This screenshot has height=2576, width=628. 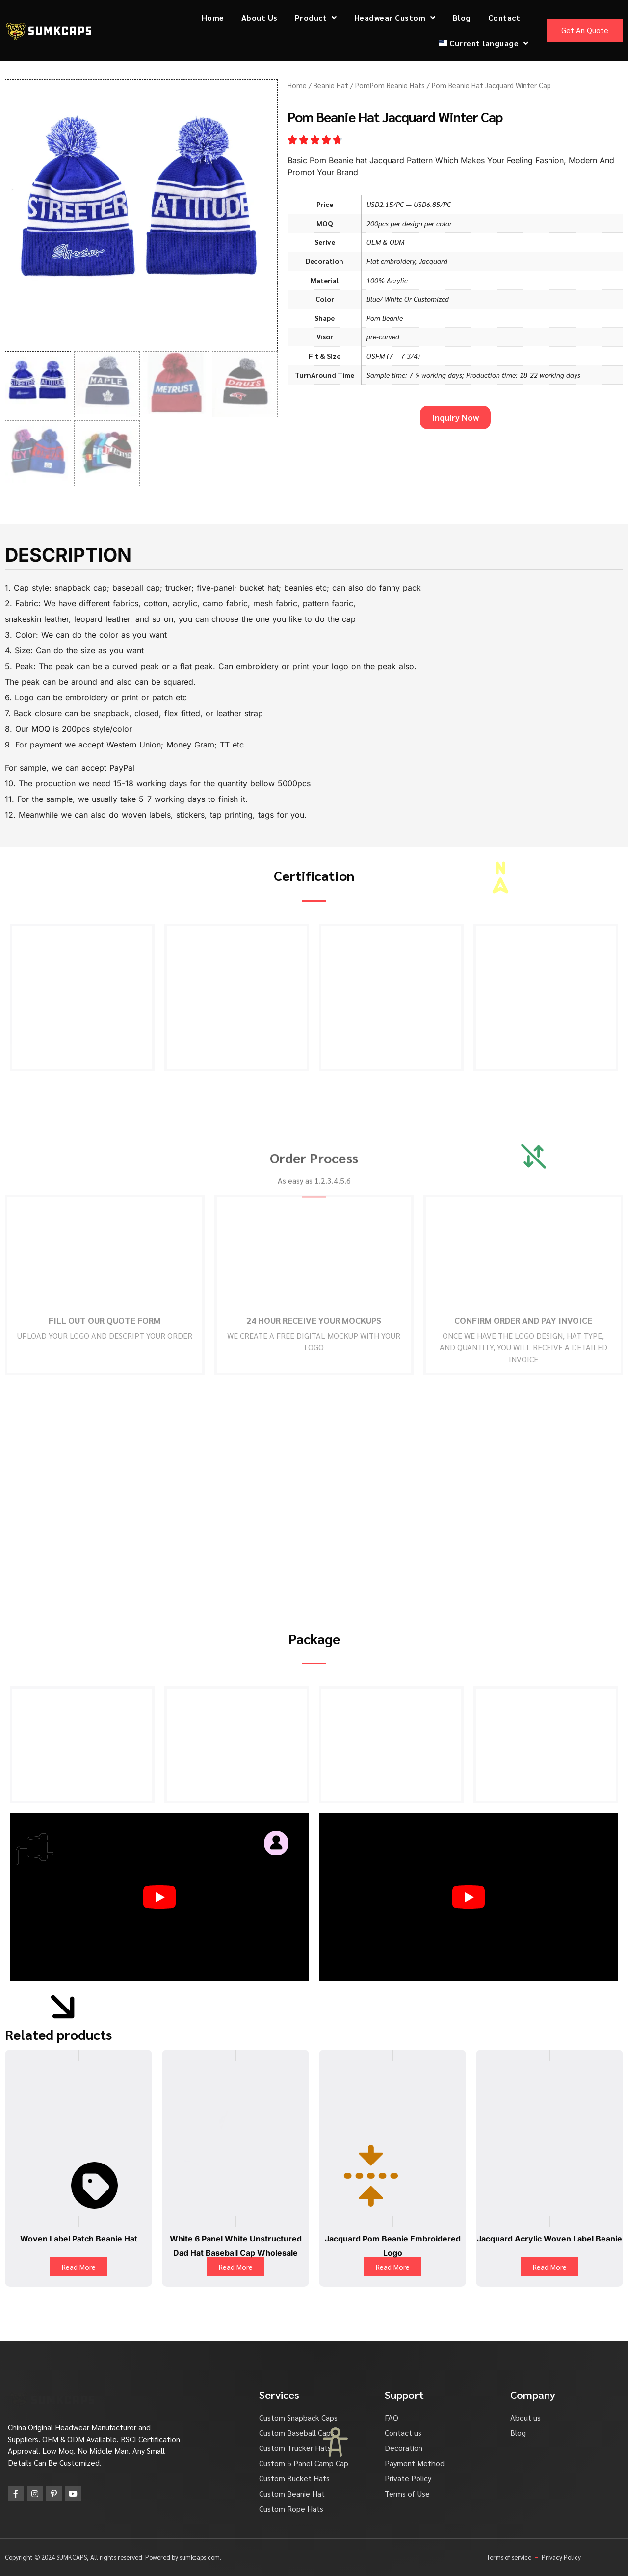 What do you see at coordinates (94, 2185) in the screenshot?
I see `view tagged items in your feed` at bounding box center [94, 2185].